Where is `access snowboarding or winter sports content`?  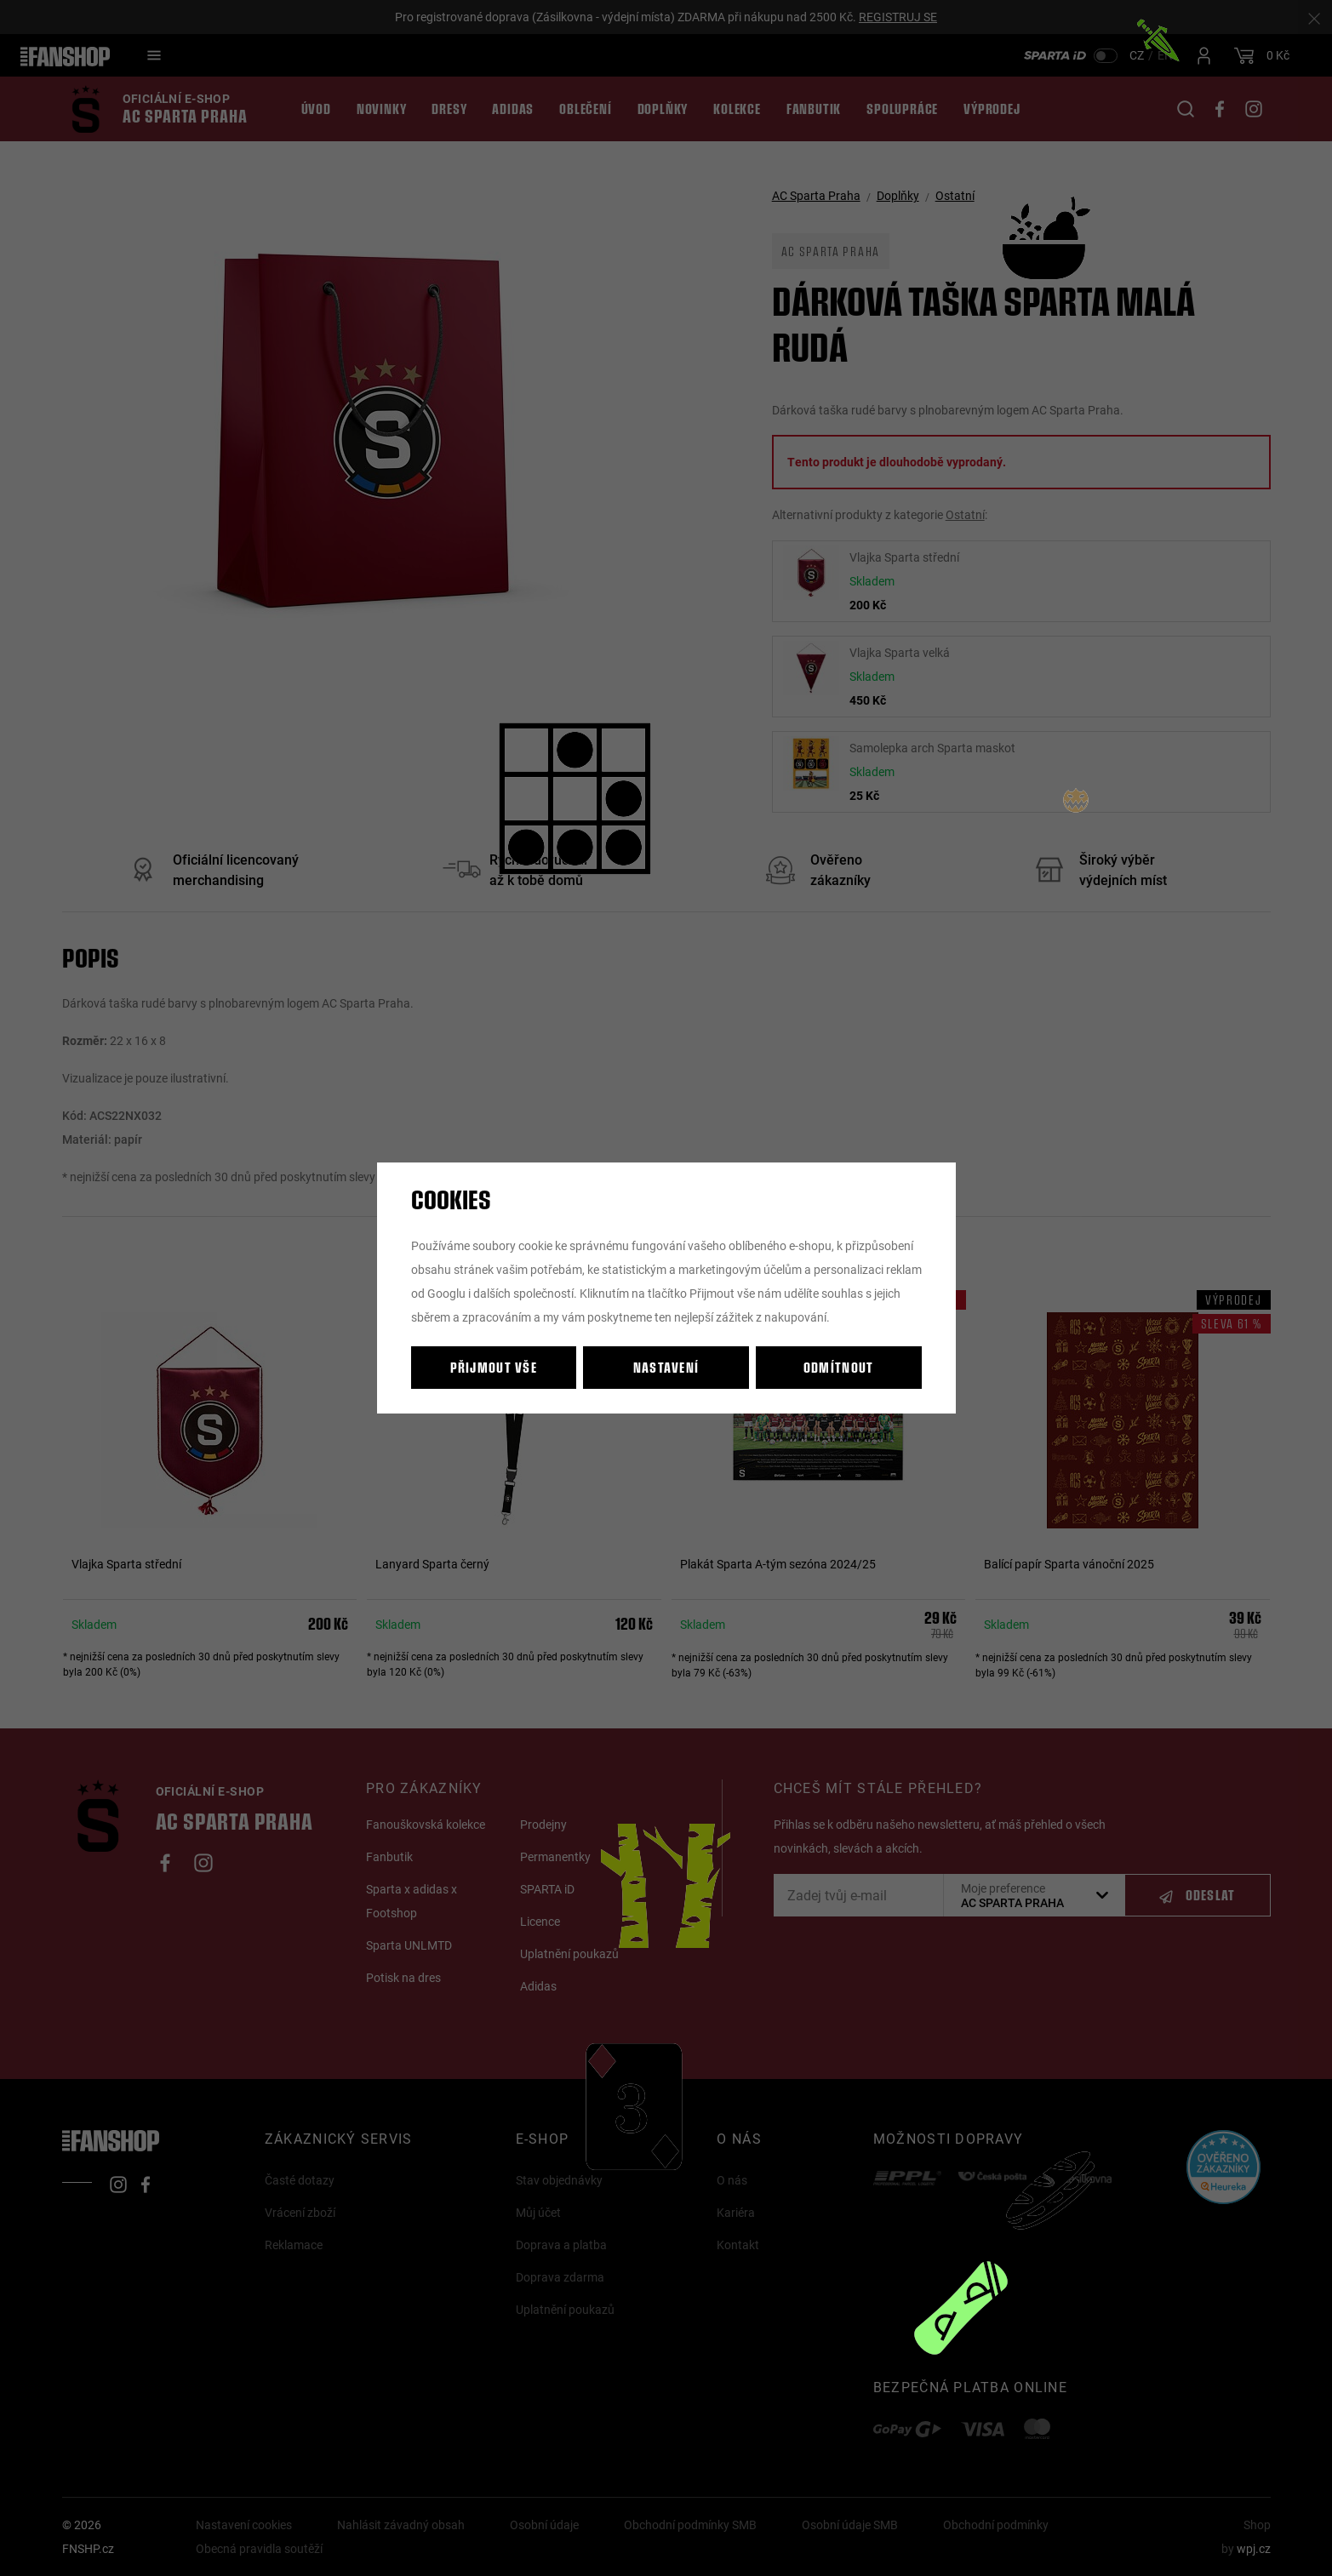
access snowboarding or winter sports content is located at coordinates (961, 2308).